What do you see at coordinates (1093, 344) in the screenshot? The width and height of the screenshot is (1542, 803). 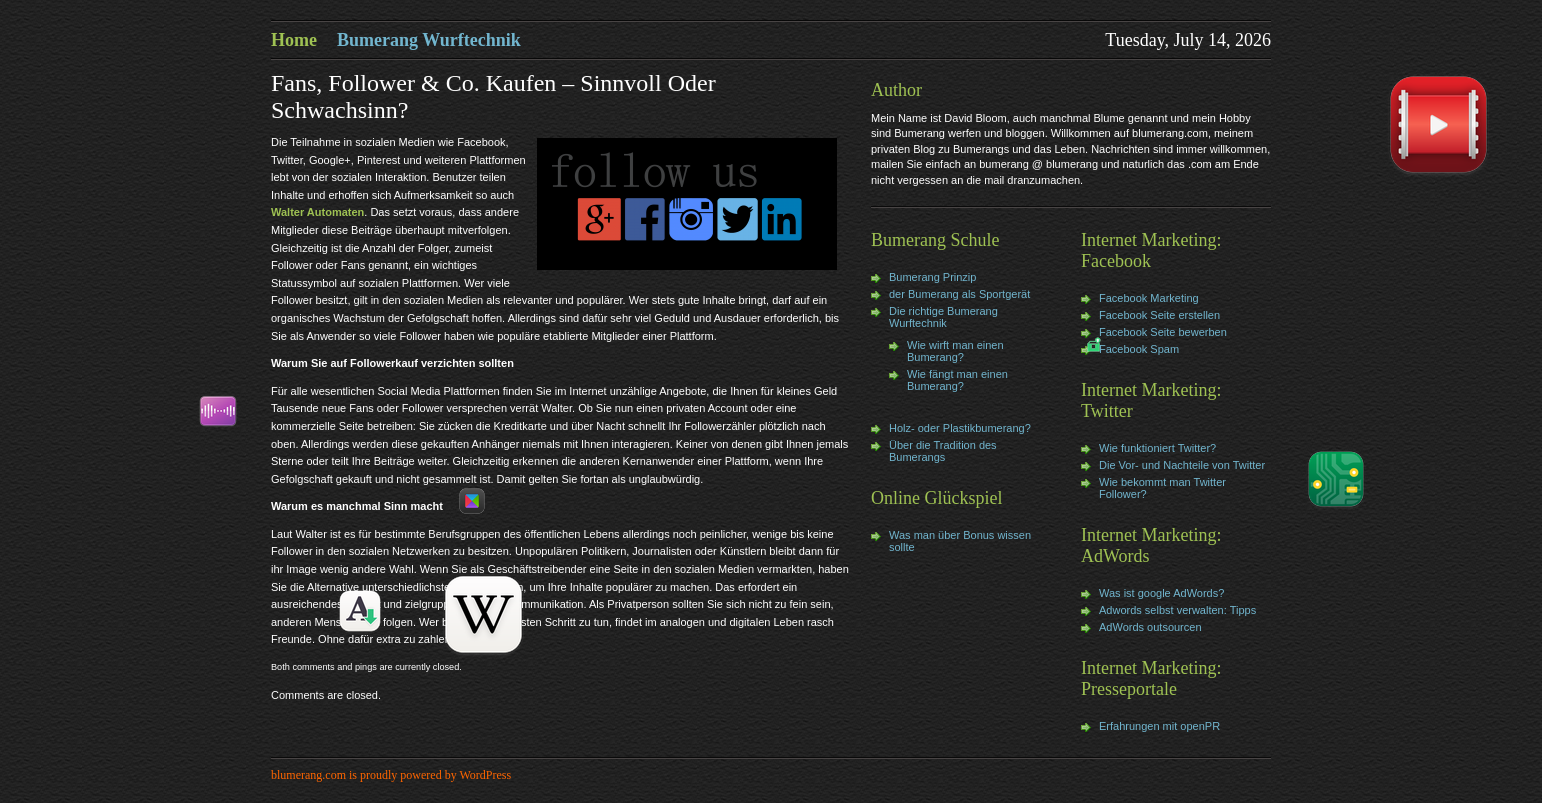 I see `software update available for download` at bounding box center [1093, 344].